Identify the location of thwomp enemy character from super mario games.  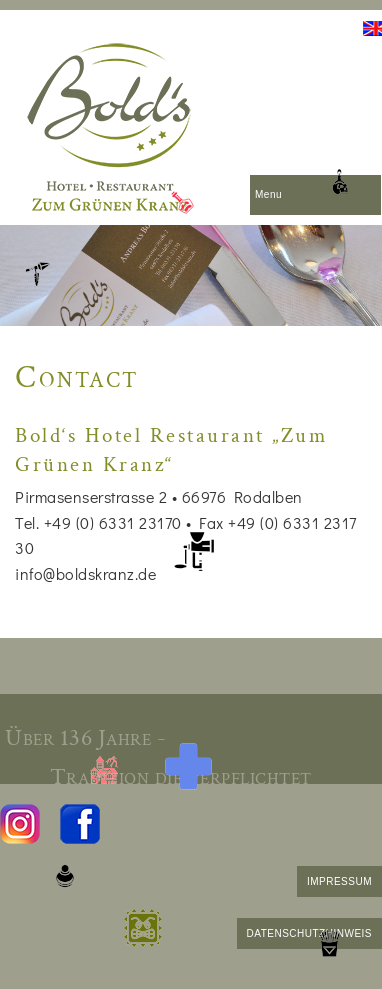
(143, 928).